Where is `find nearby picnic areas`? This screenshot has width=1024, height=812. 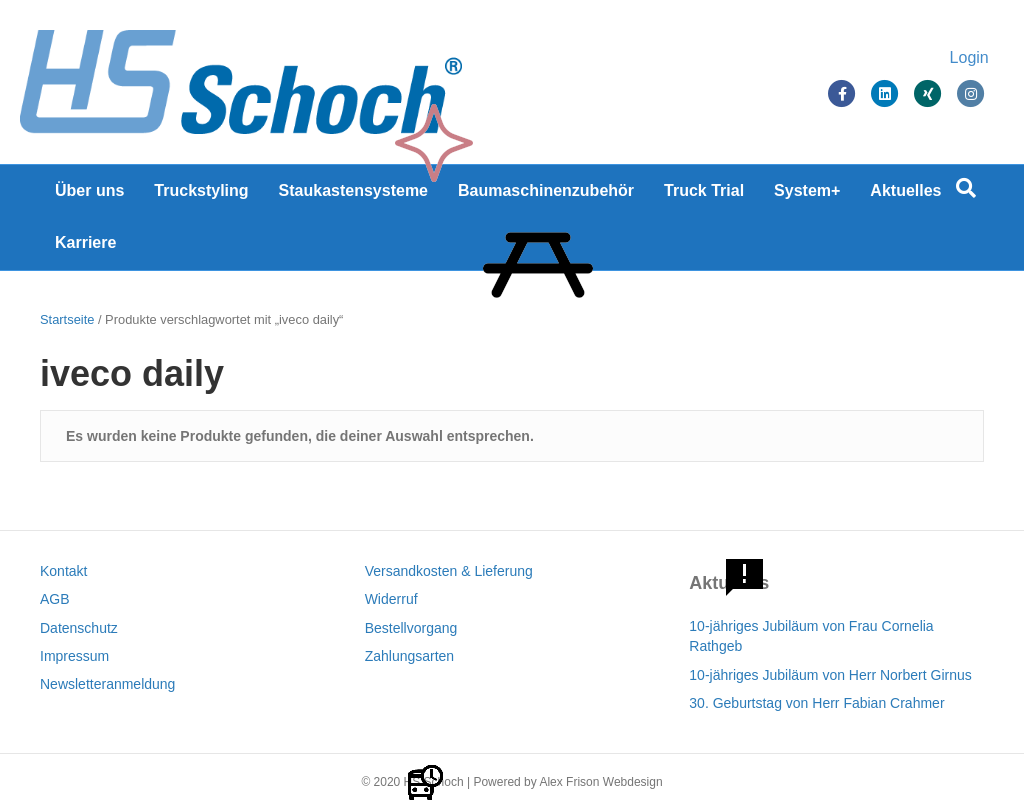 find nearby picnic areas is located at coordinates (538, 265).